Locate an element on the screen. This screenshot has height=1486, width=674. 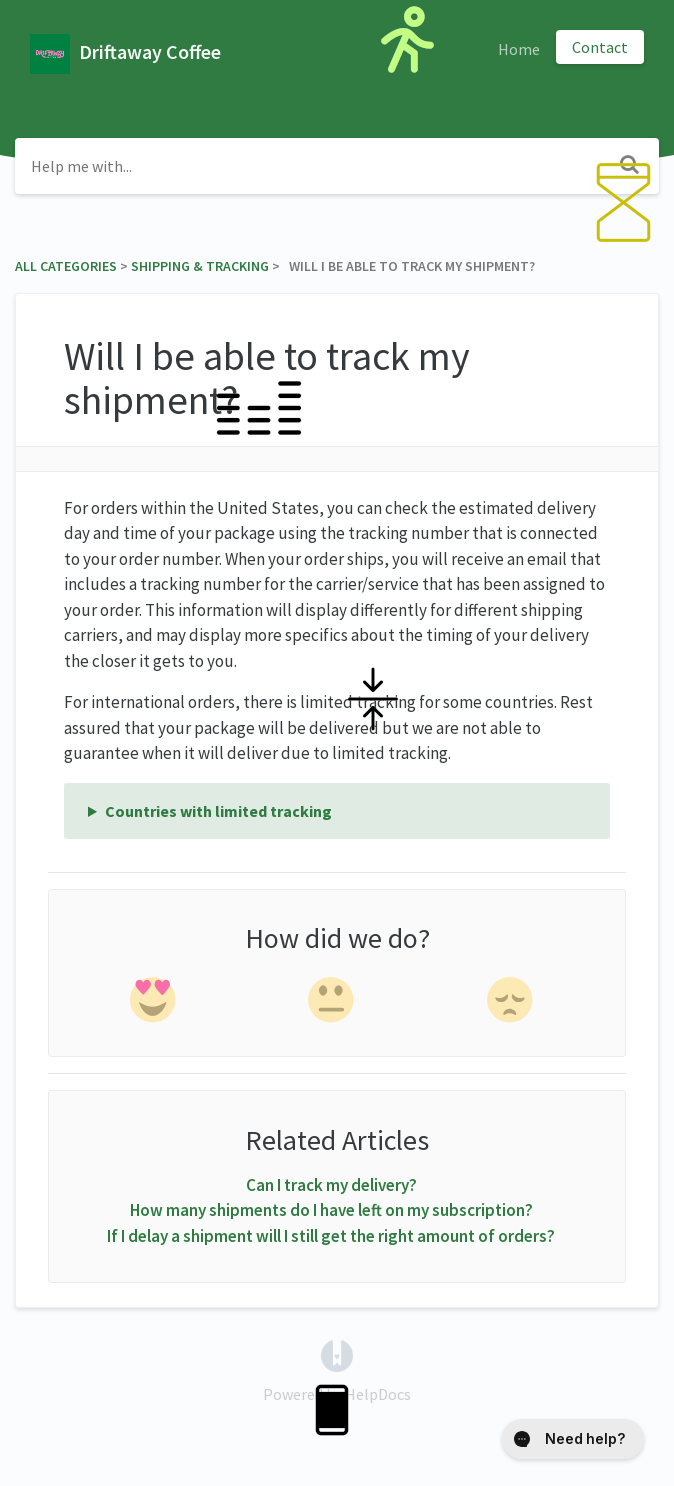
collapse content vertically is located at coordinates (373, 699).